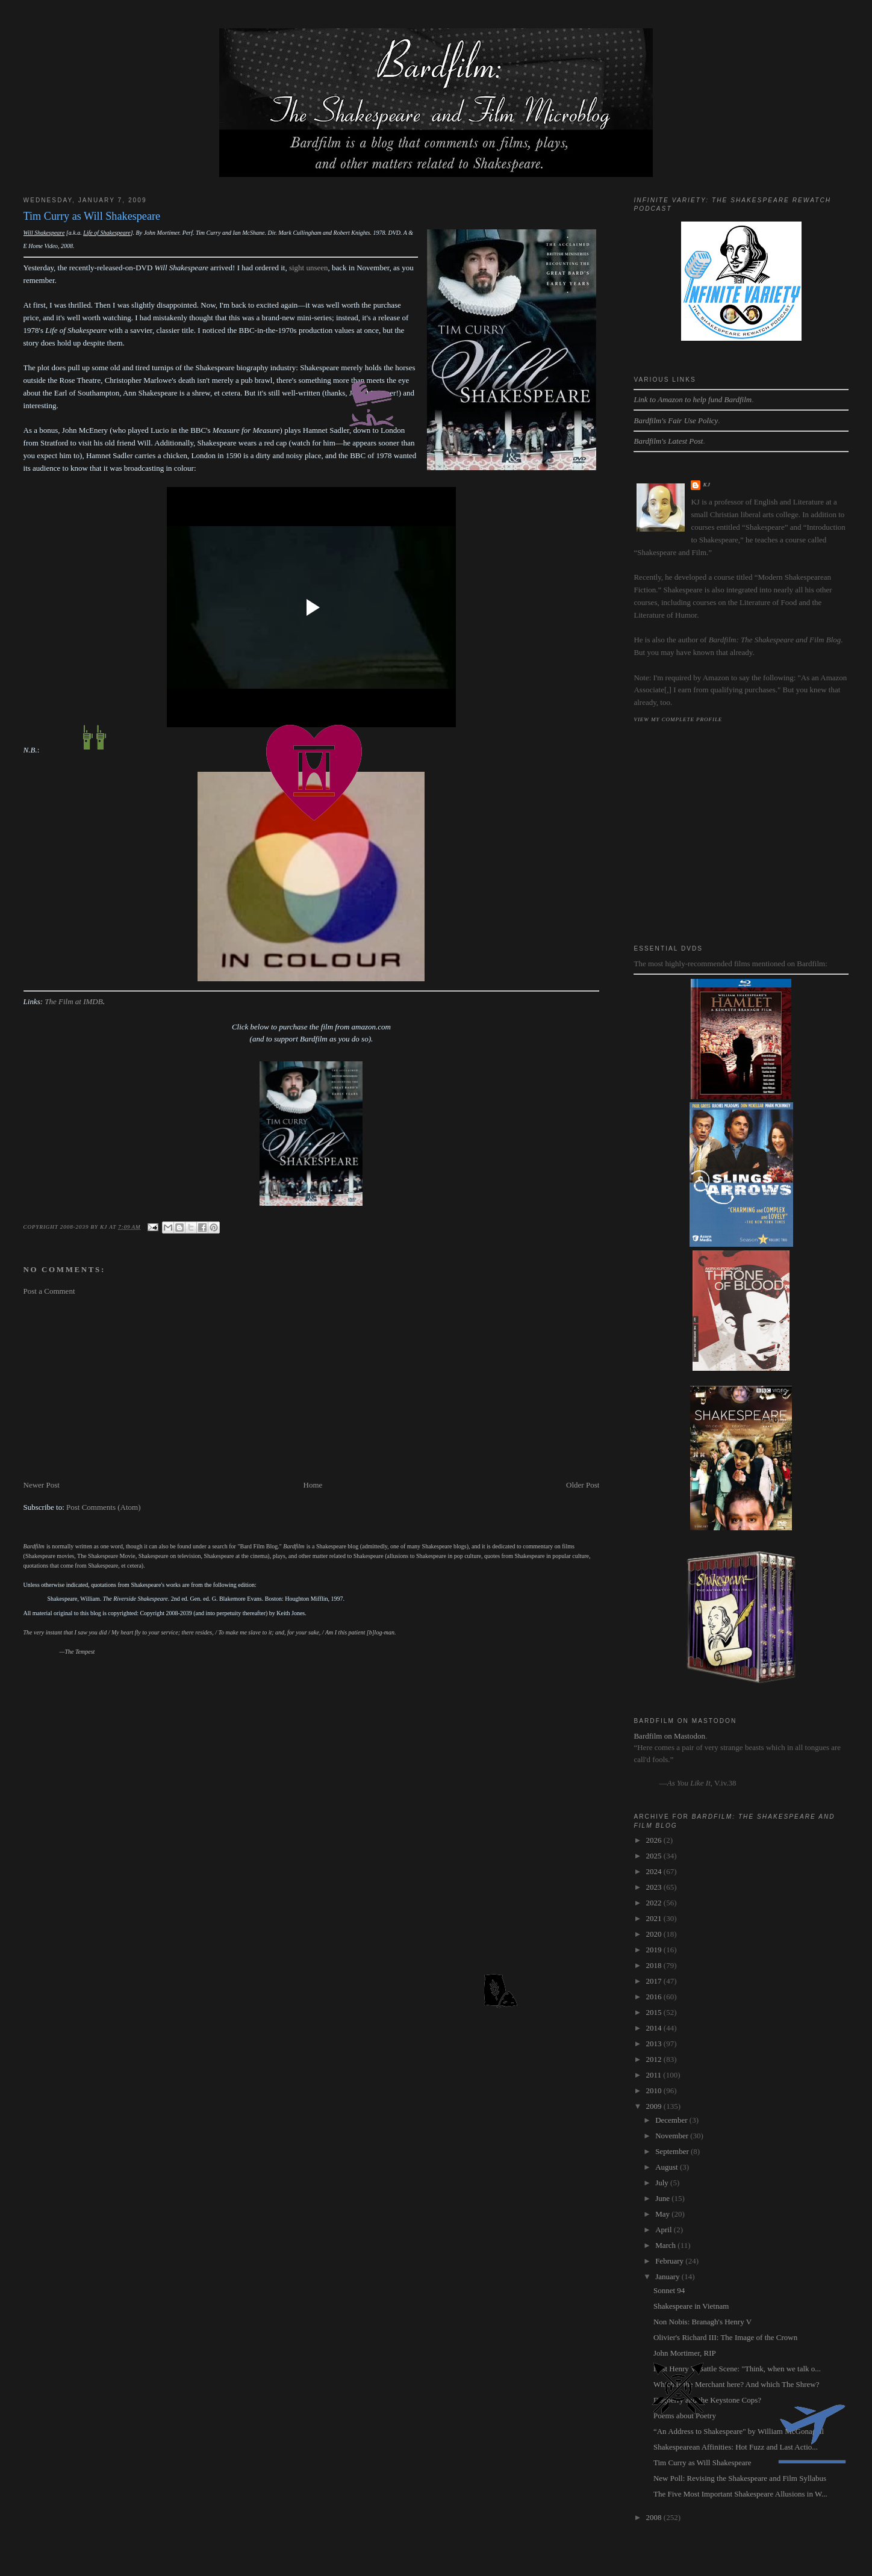  Describe the element at coordinates (812, 2433) in the screenshot. I see `view departing flights` at that location.